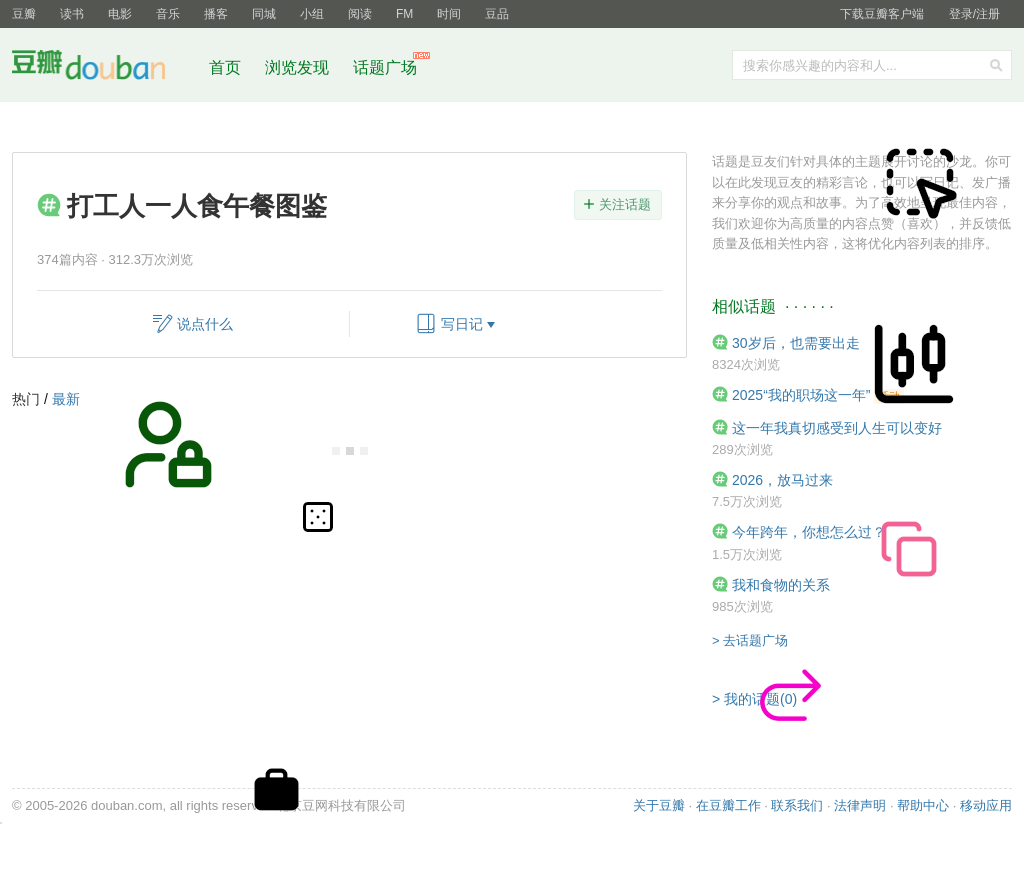  What do you see at coordinates (920, 182) in the screenshot?
I see `select or draw a custom region` at bounding box center [920, 182].